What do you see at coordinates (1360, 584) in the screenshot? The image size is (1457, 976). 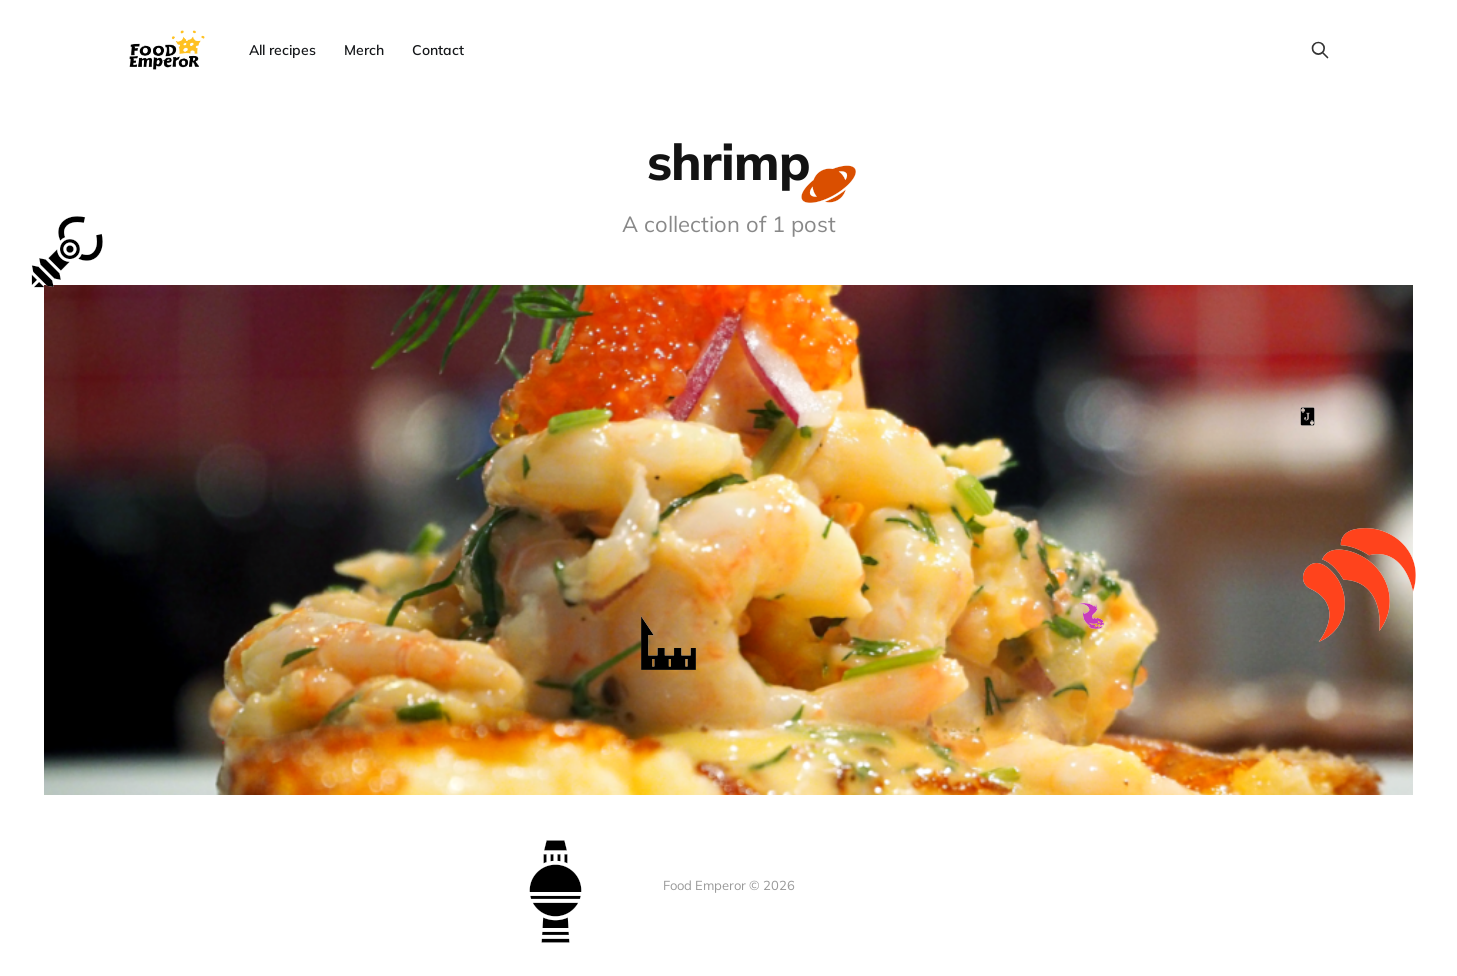 I see `indicates a claw or slash attack ability` at bounding box center [1360, 584].